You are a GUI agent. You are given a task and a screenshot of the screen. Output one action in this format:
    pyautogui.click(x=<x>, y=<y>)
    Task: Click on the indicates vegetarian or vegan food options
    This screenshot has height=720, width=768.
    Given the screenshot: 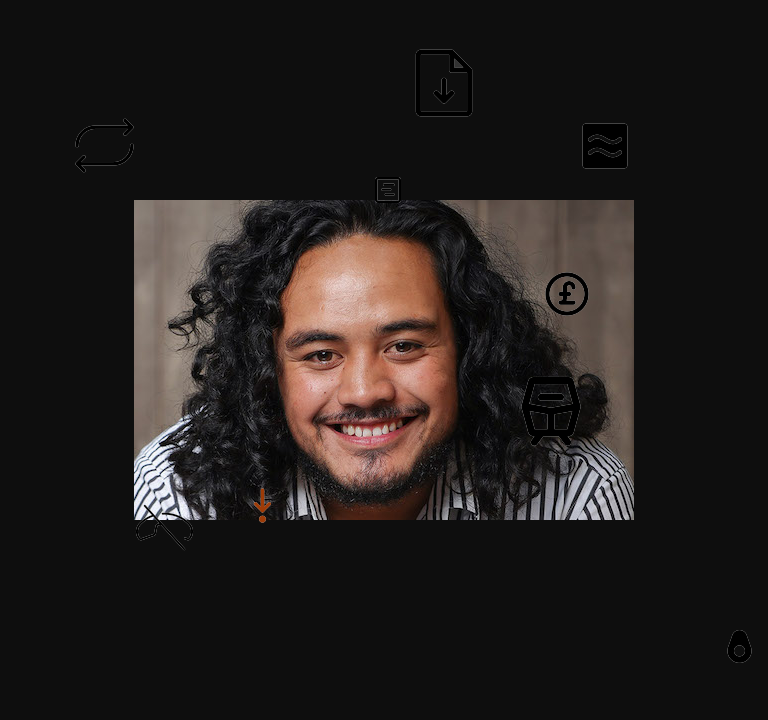 What is the action you would take?
    pyautogui.click(x=739, y=646)
    